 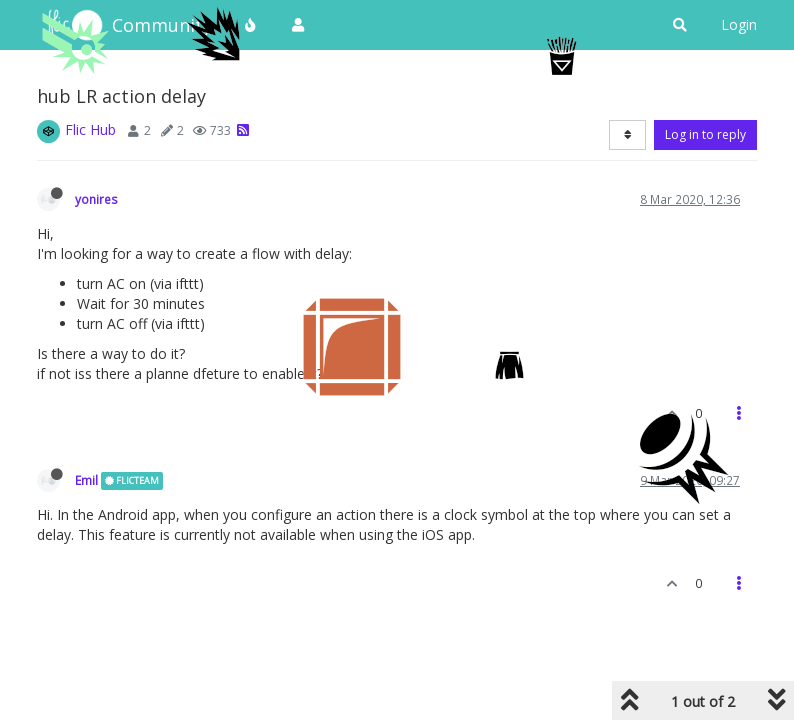 What do you see at coordinates (509, 365) in the screenshot?
I see `browse skirts in clothing catalog` at bounding box center [509, 365].